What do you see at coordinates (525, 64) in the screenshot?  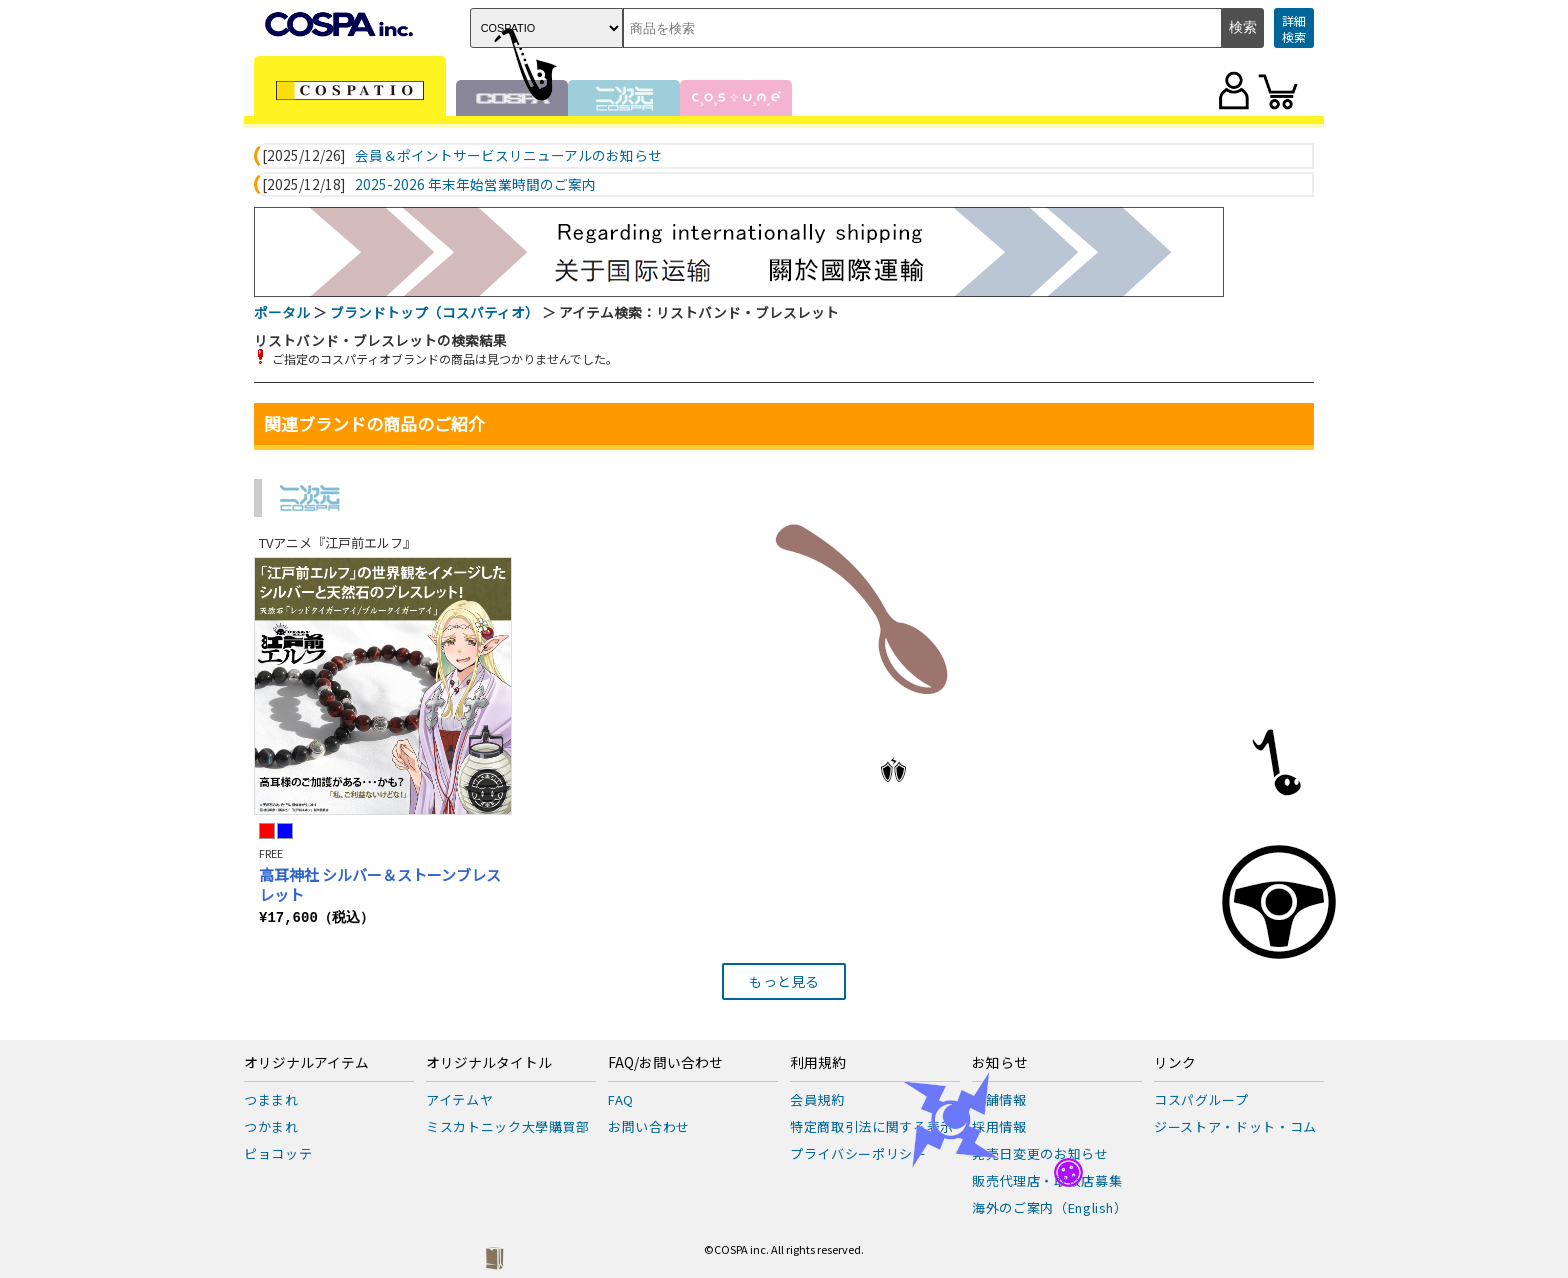 I see `browse jazz or instrumental music` at bounding box center [525, 64].